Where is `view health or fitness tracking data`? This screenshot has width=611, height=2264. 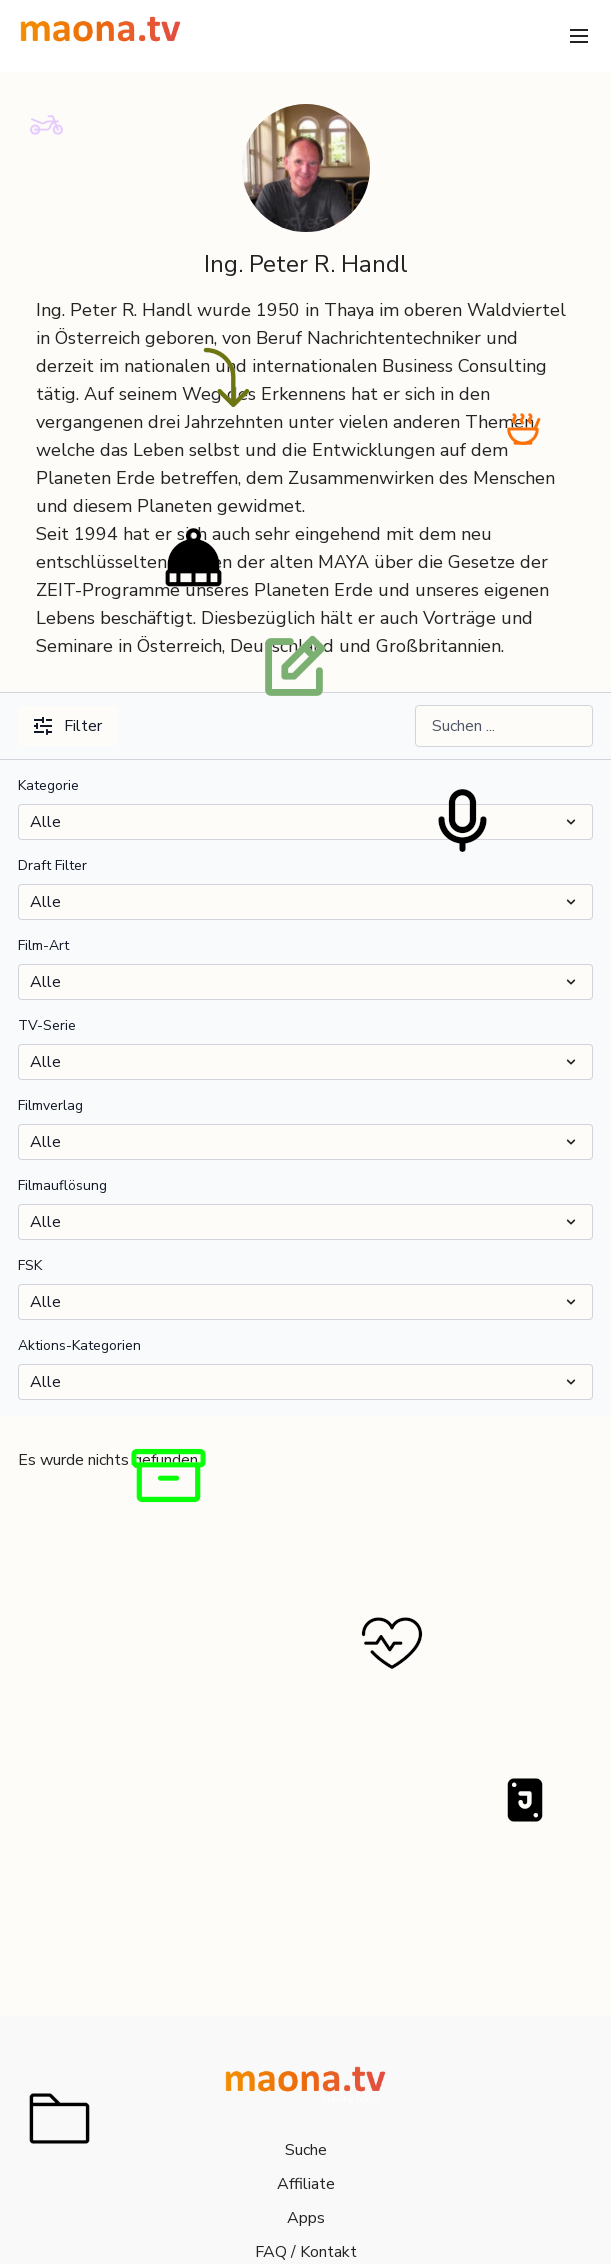 view health or fitness tracking data is located at coordinates (392, 1641).